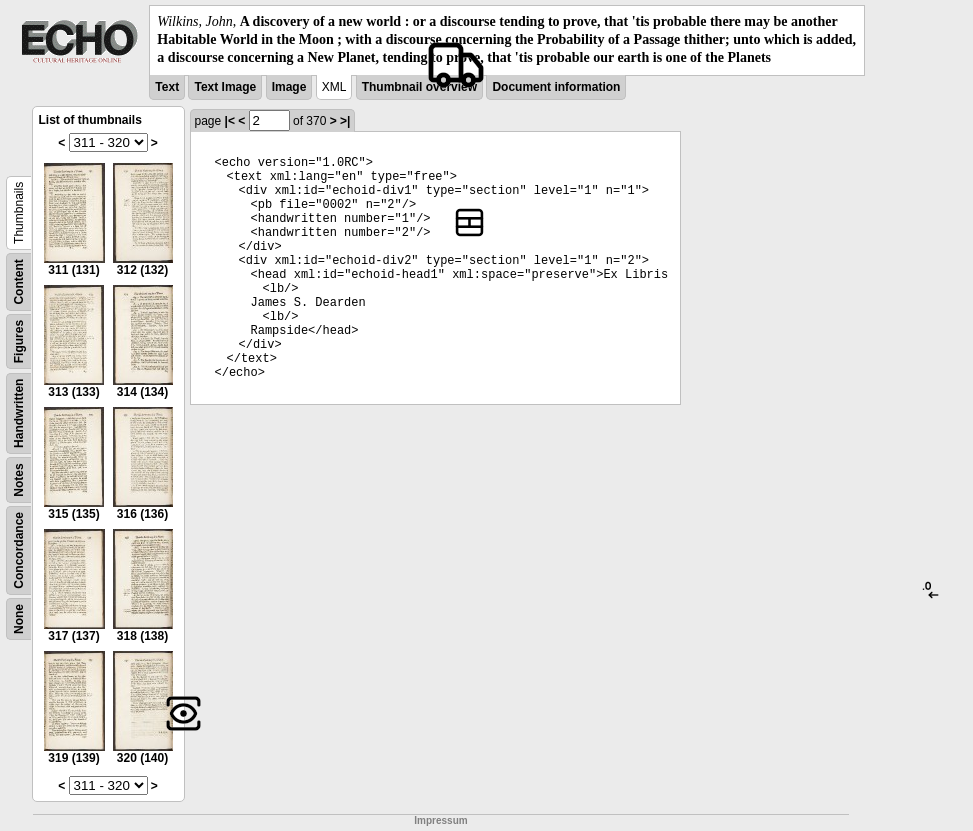 This screenshot has width=973, height=831. What do you see at coordinates (456, 65) in the screenshot?
I see `track your delivery or shipment` at bounding box center [456, 65].